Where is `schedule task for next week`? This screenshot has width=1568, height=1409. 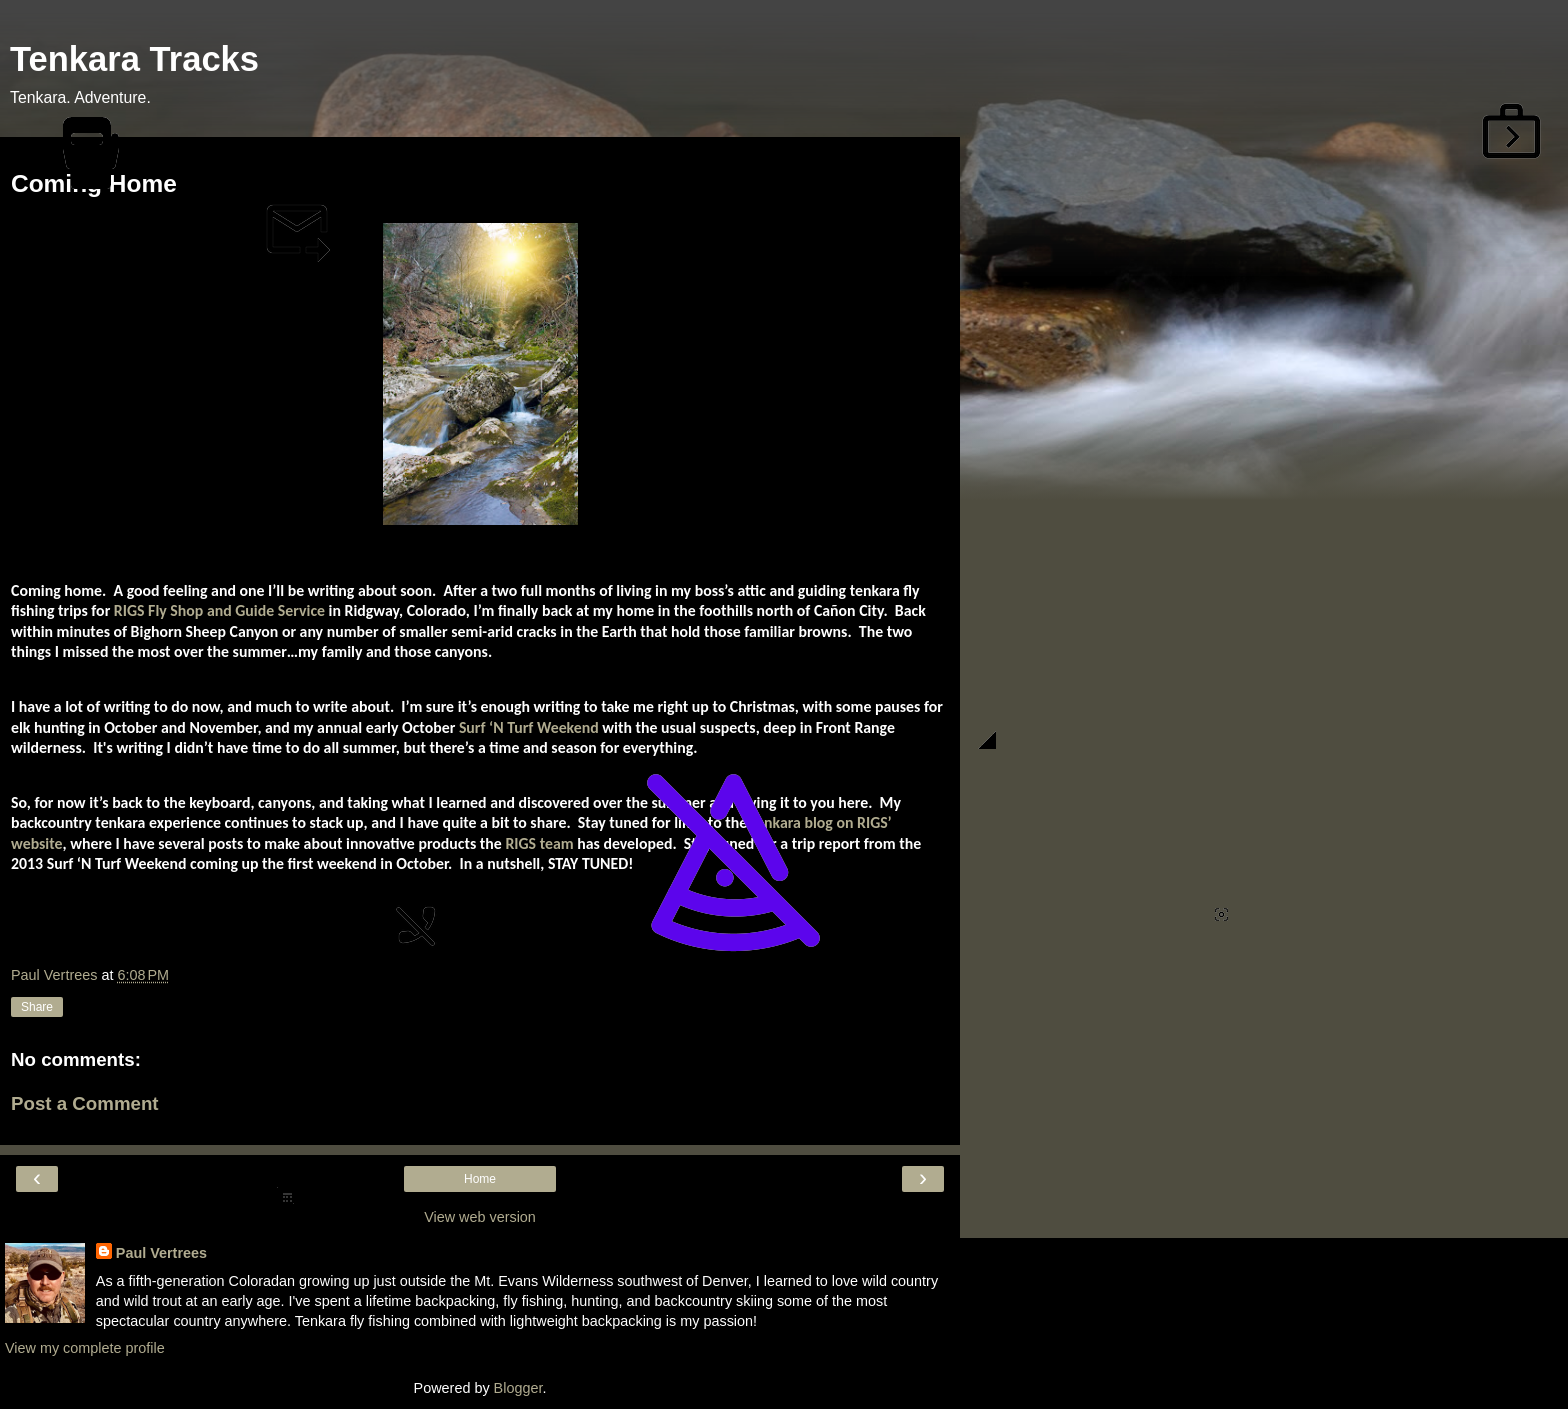
schedule task for next week is located at coordinates (1511, 129).